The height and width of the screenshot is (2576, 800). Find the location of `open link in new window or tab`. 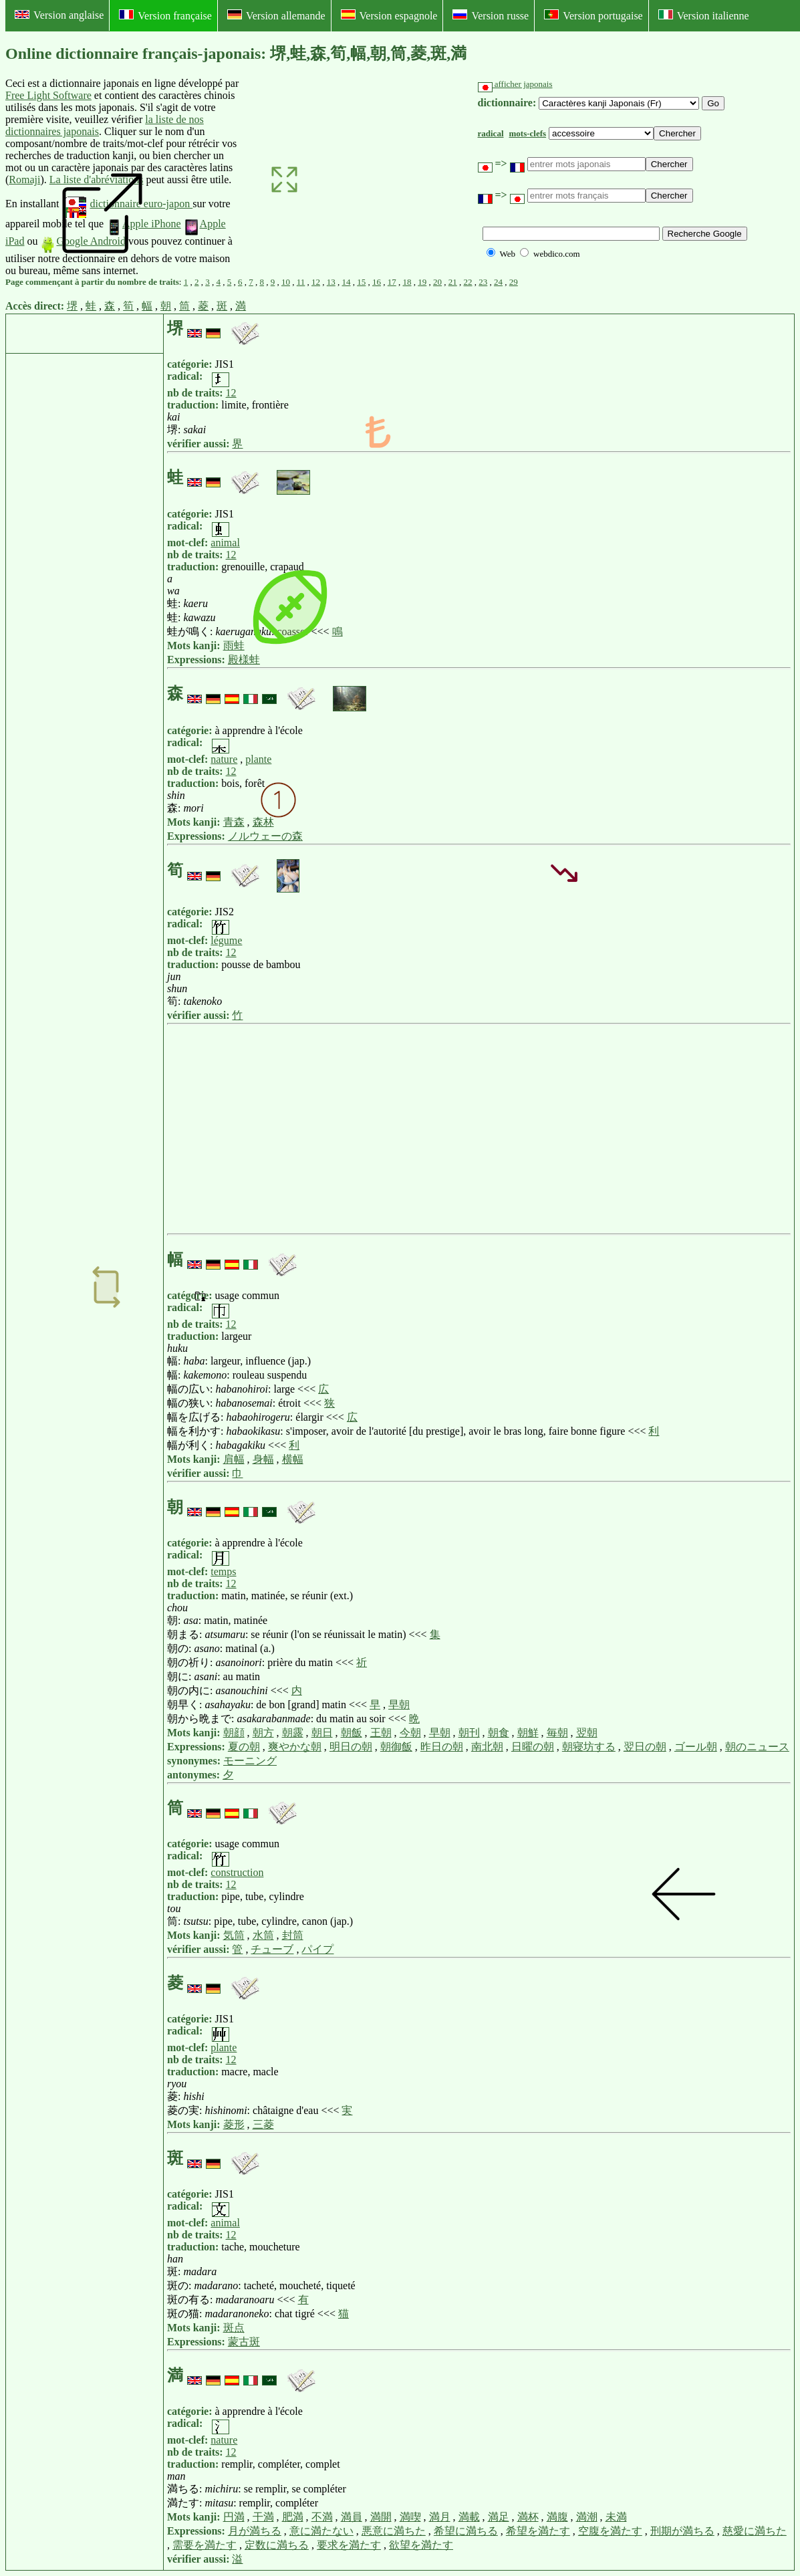

open link in new window or tab is located at coordinates (102, 213).